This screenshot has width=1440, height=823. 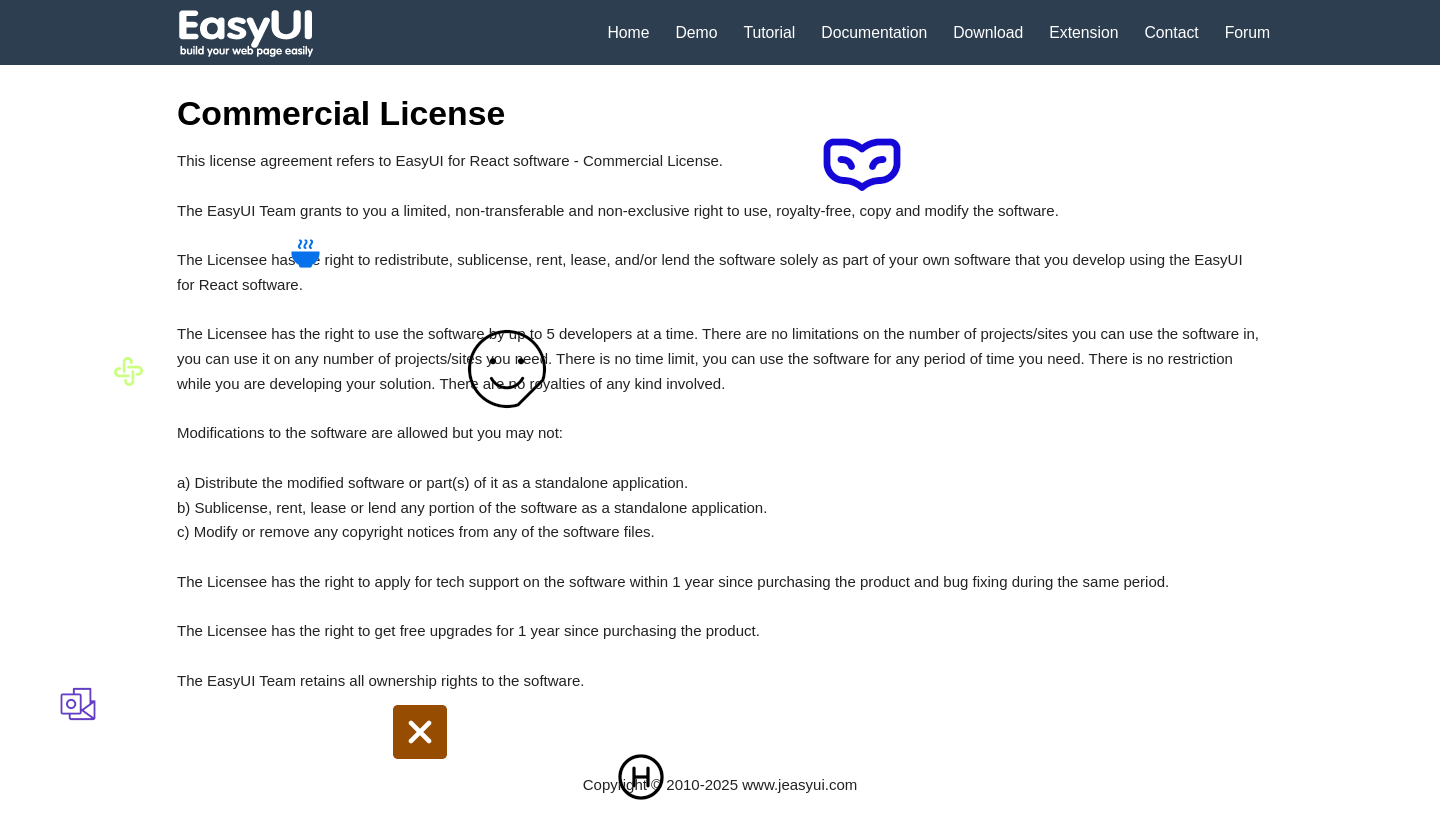 I want to click on hospital or helipad location marker, so click(x=641, y=777).